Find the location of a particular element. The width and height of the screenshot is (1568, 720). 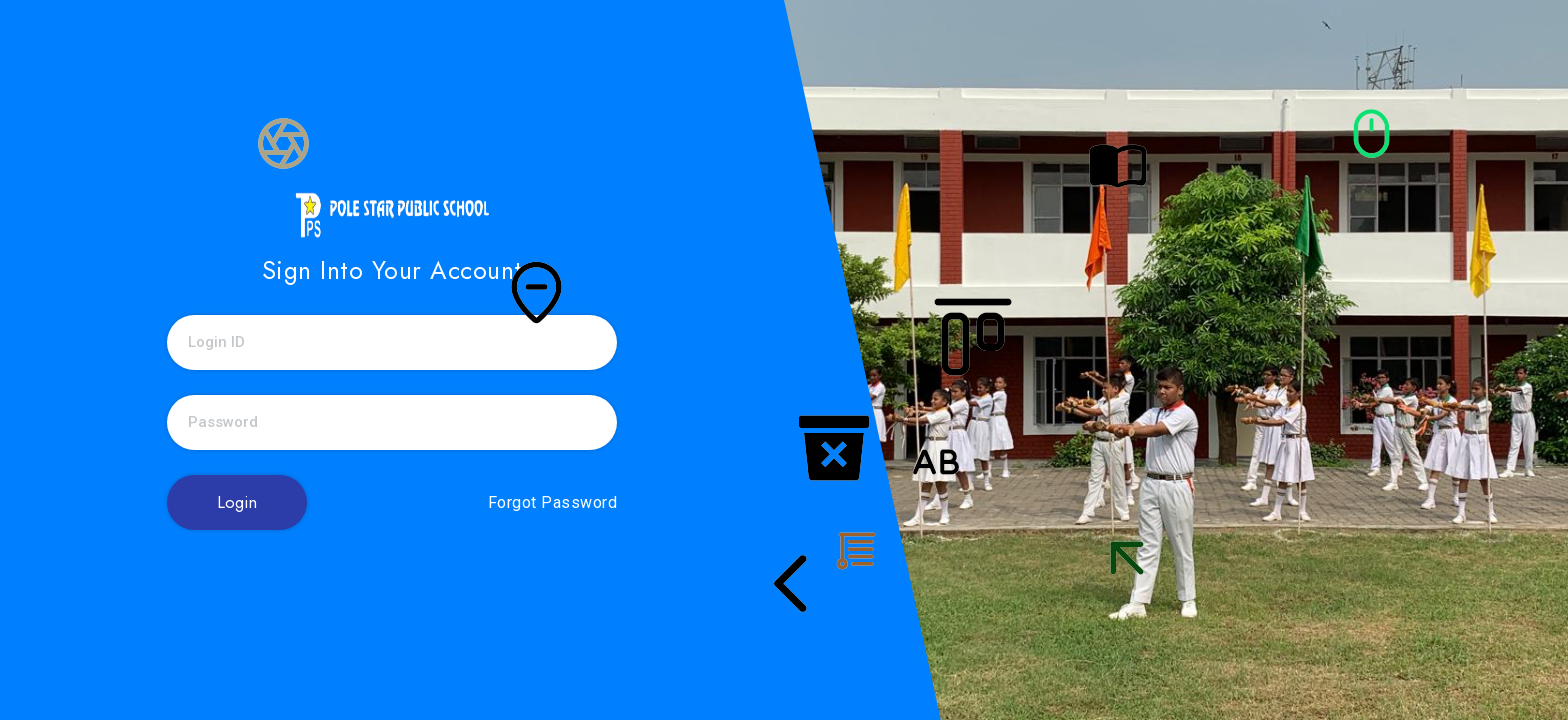

align items to the top edge is located at coordinates (973, 337).